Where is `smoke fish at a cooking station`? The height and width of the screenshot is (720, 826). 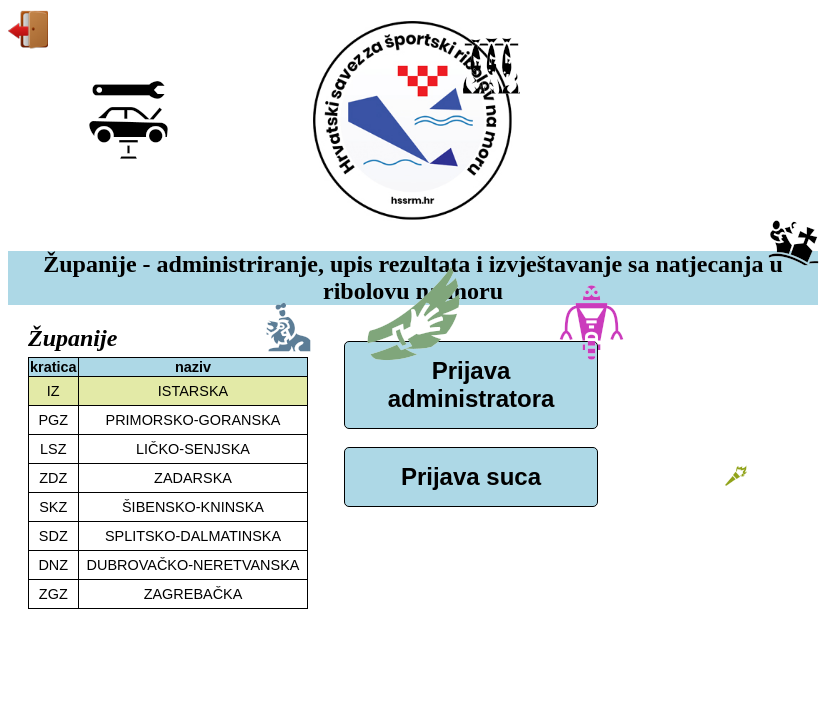
smoke fish at a cooking station is located at coordinates (491, 65).